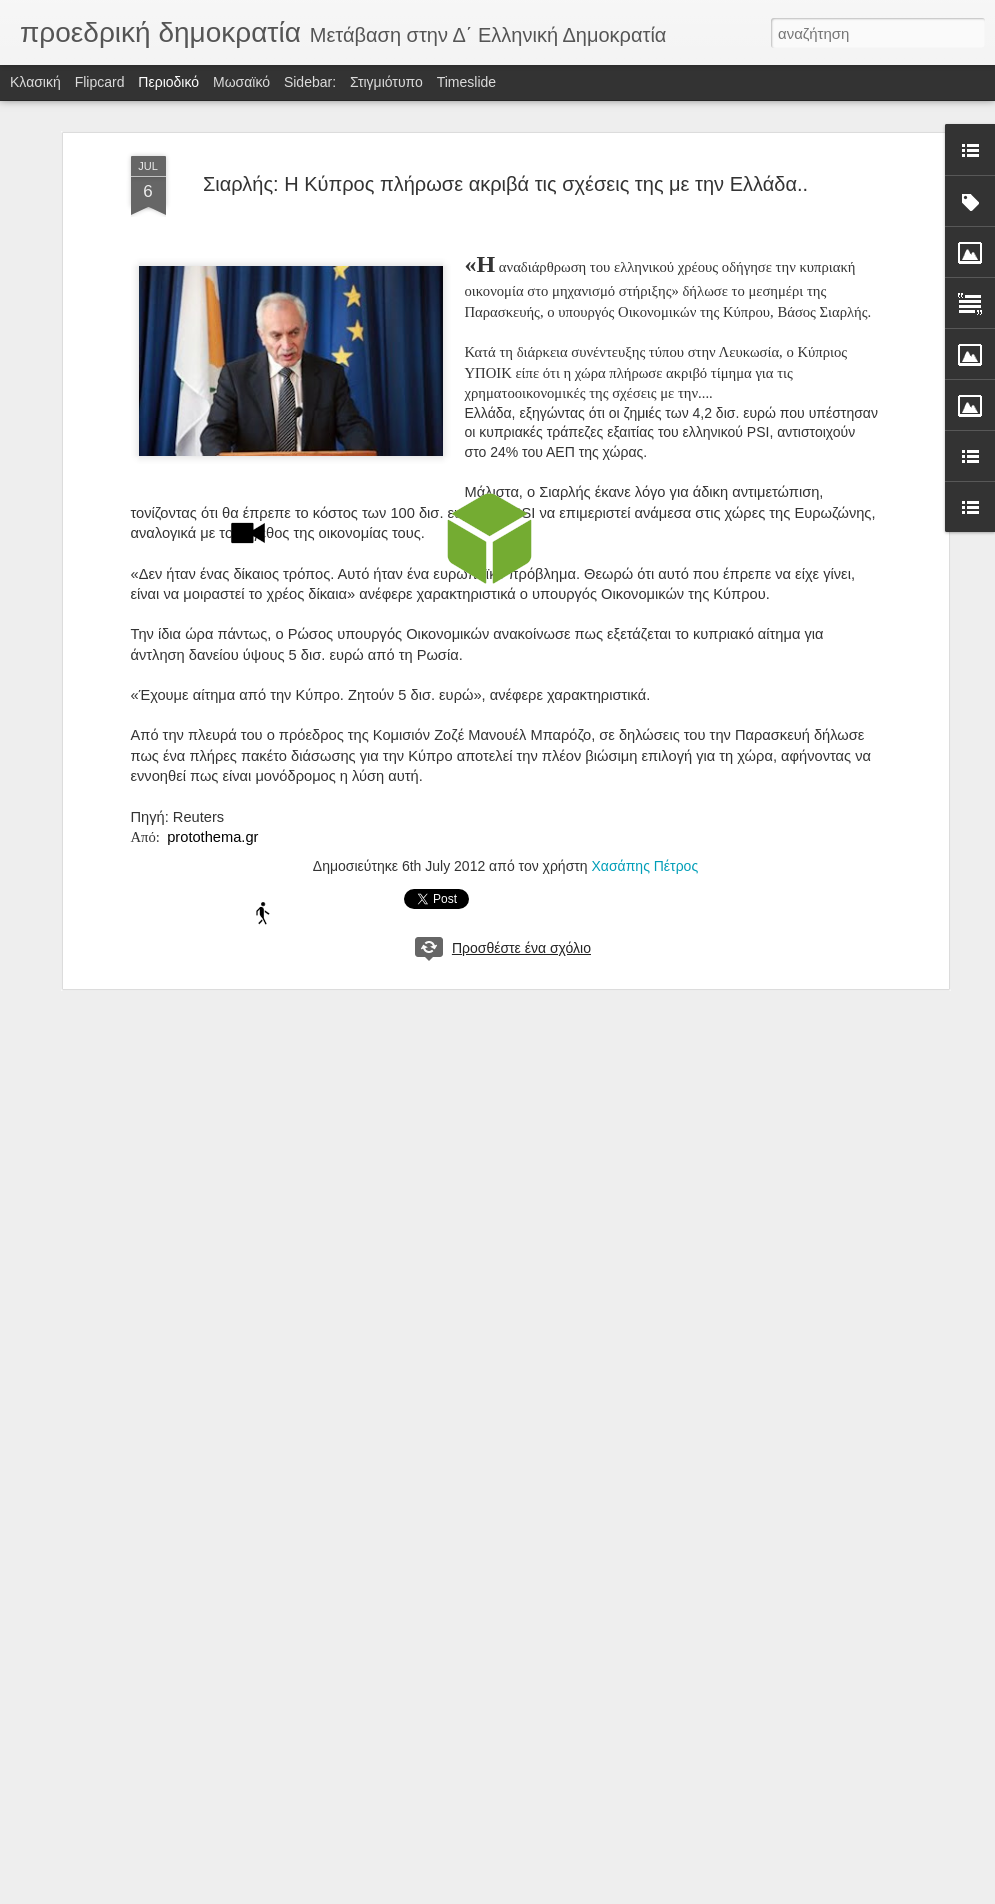  What do you see at coordinates (263, 913) in the screenshot?
I see `get walking directions` at bounding box center [263, 913].